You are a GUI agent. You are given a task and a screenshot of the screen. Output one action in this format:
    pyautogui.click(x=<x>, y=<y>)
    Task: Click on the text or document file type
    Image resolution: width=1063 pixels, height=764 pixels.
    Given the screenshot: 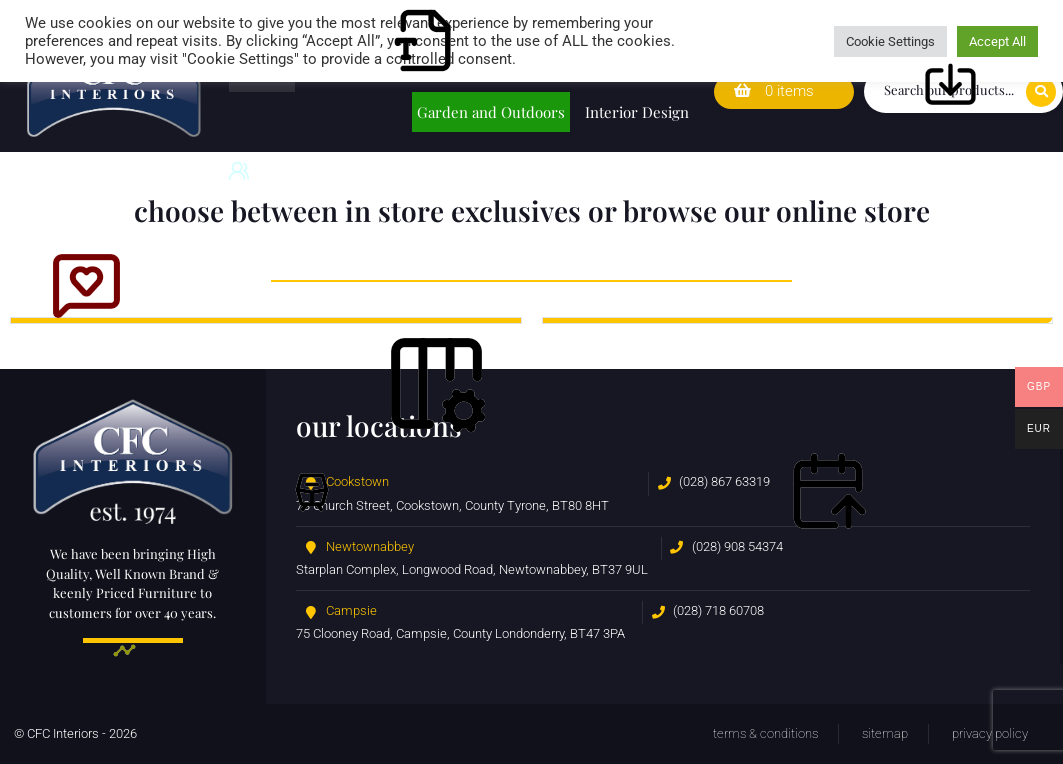 What is the action you would take?
    pyautogui.click(x=425, y=40)
    